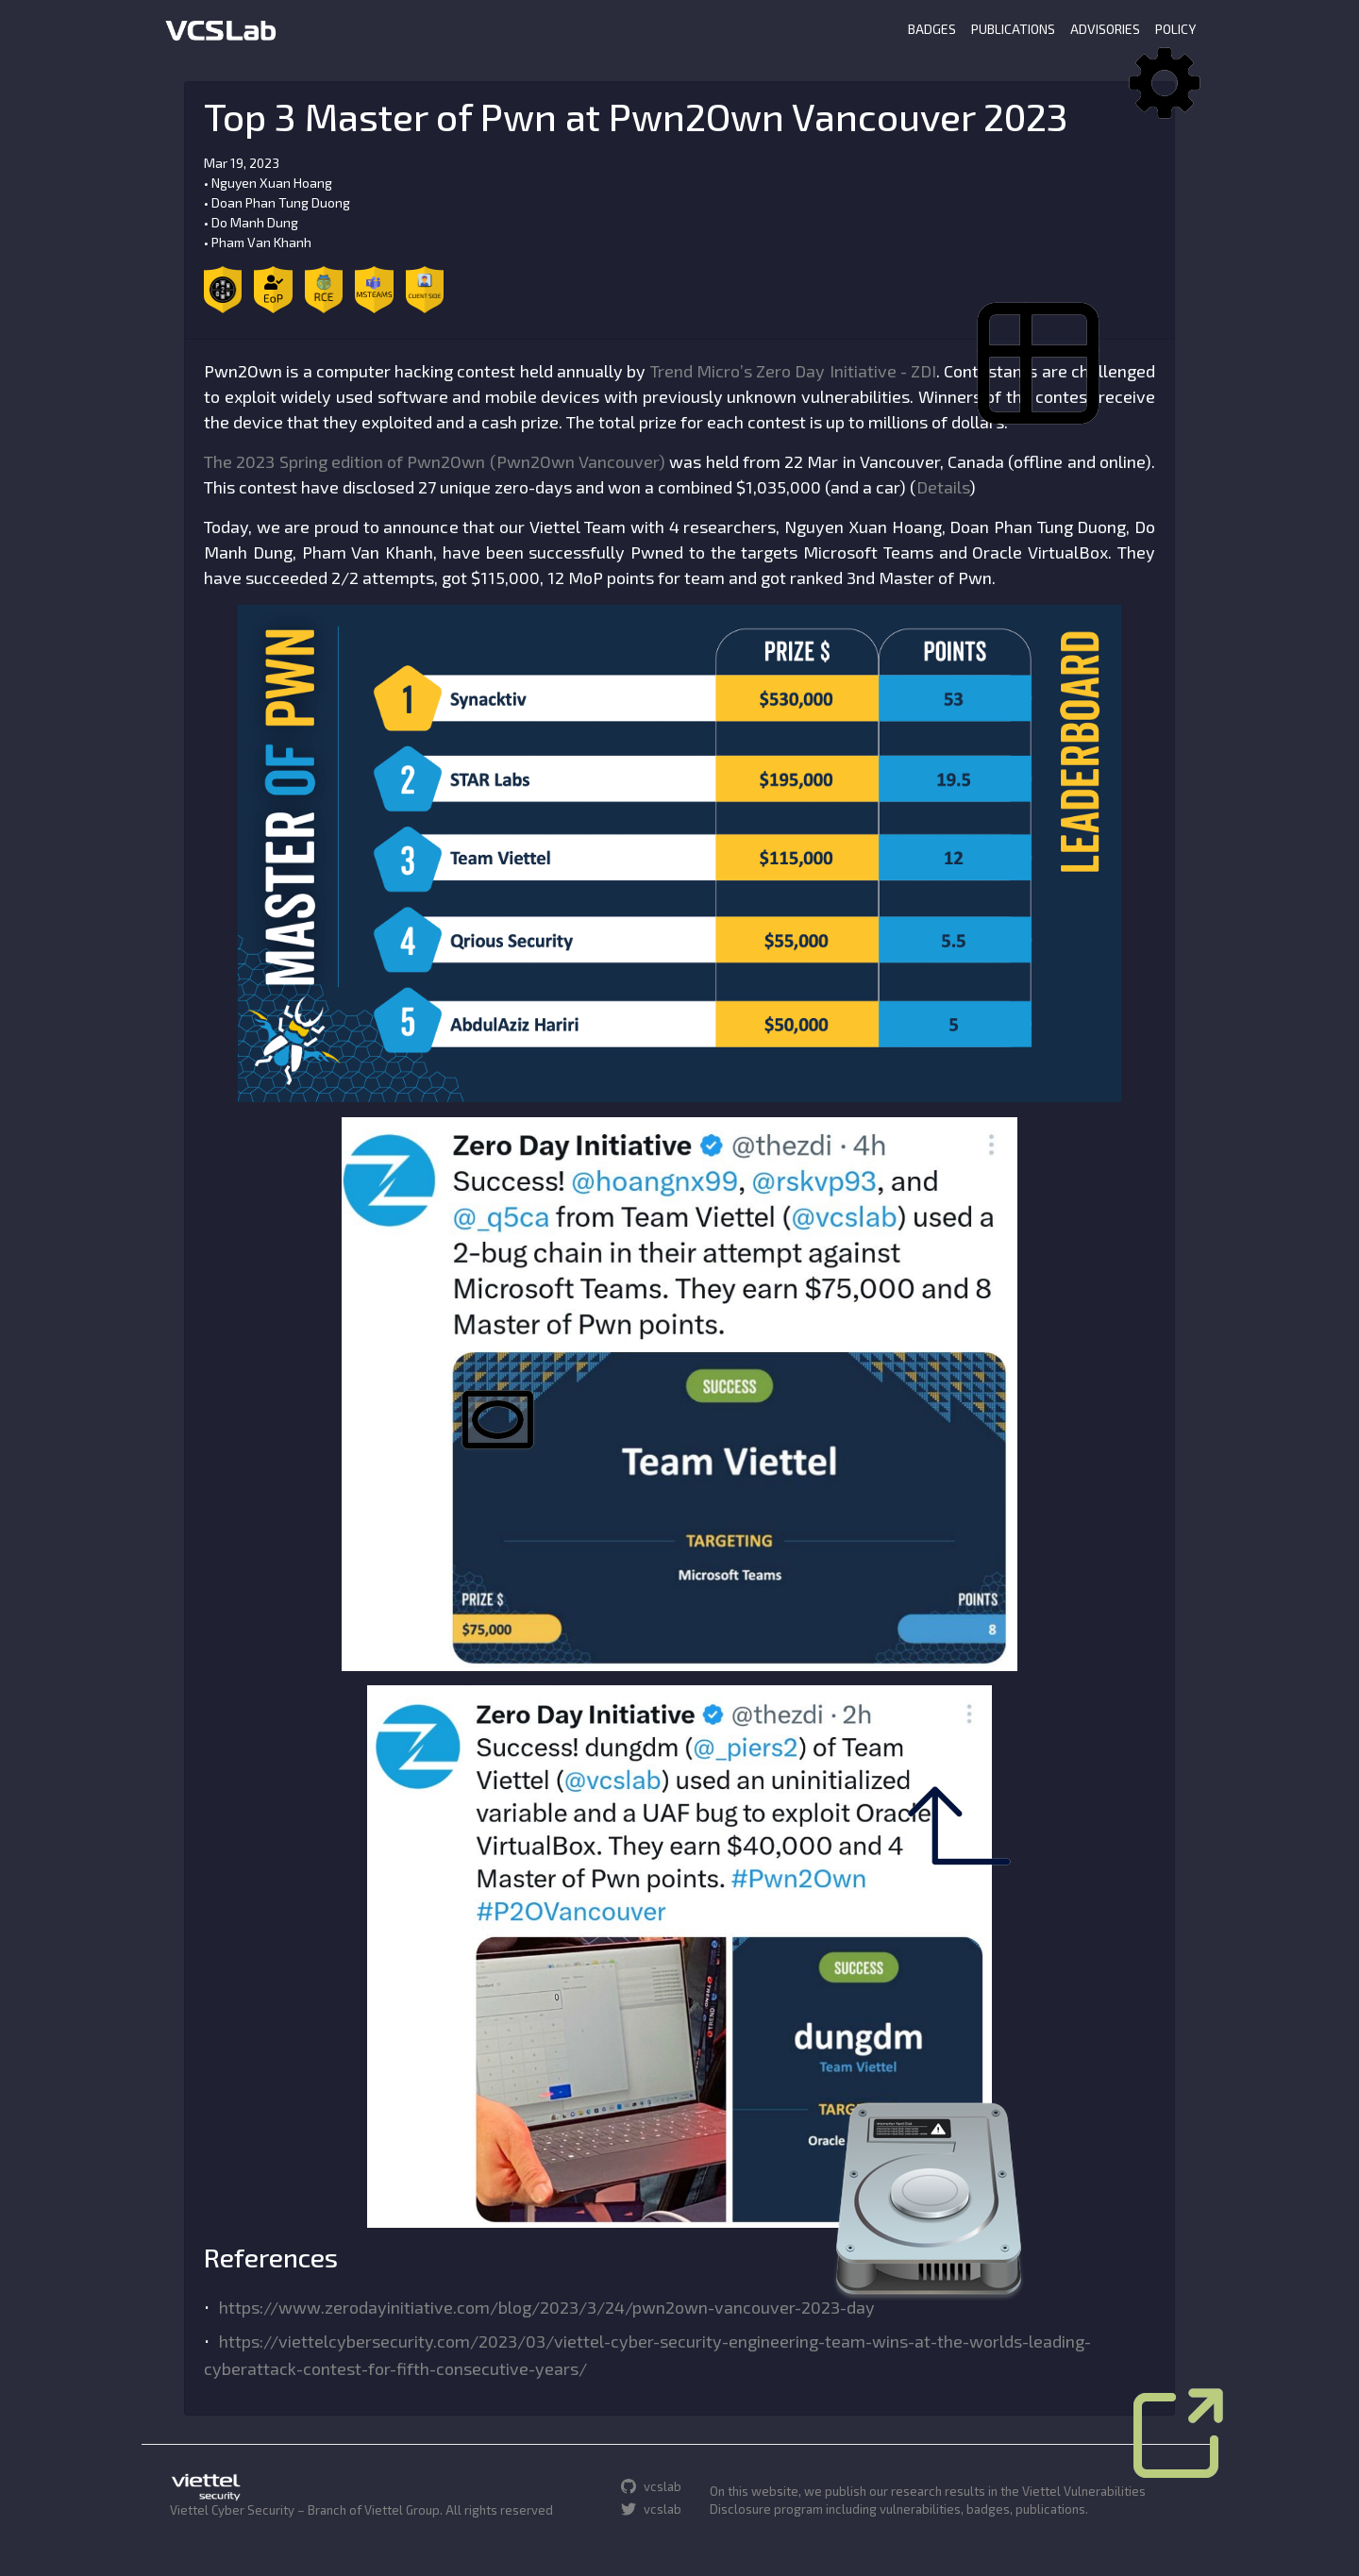 The image size is (1359, 2576). Describe the element at coordinates (1165, 83) in the screenshot. I see `open settings menu` at that location.